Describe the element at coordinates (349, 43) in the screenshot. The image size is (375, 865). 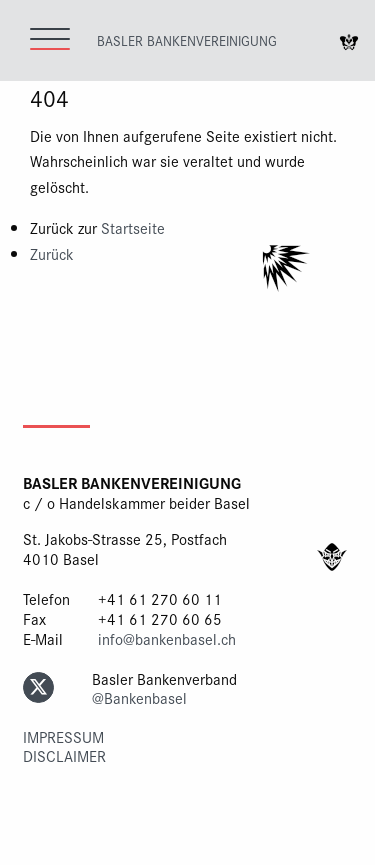
I see `view skeletal or anatomy information` at that location.